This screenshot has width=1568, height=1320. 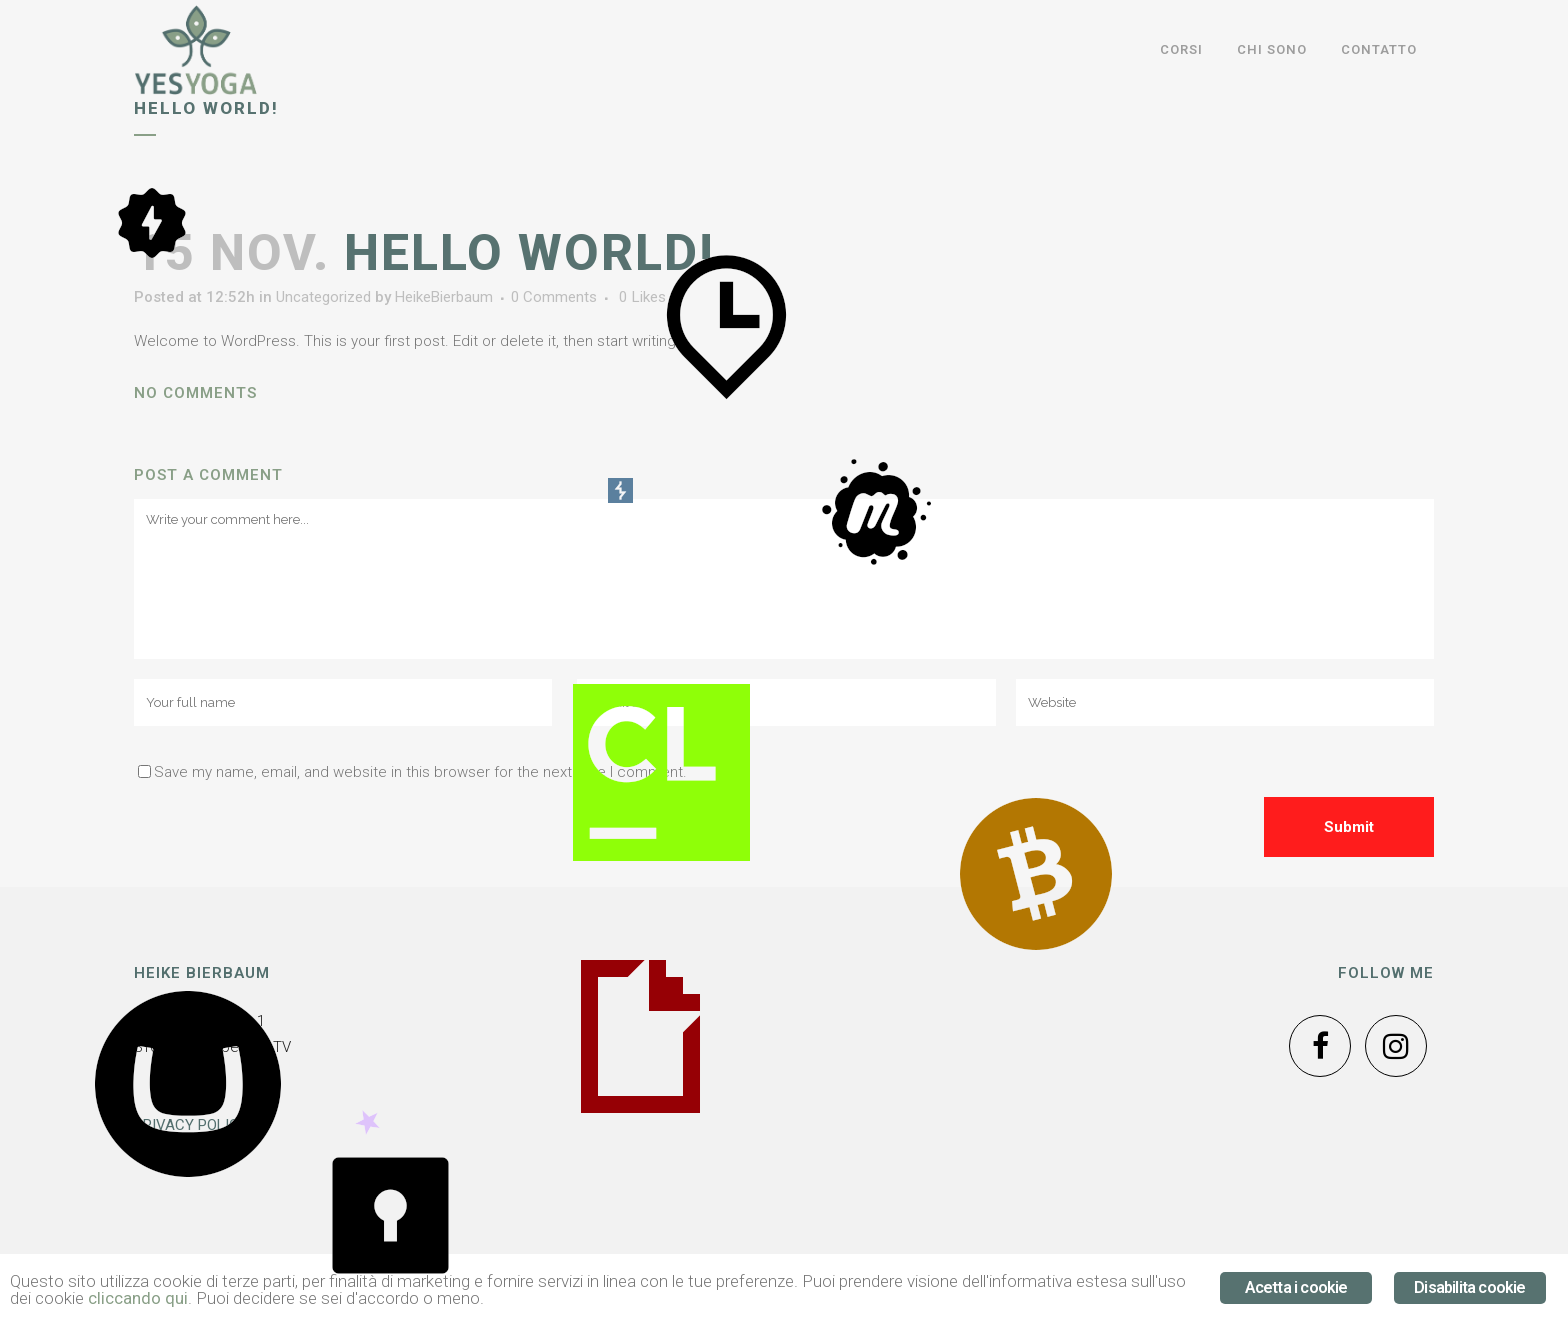 What do you see at coordinates (620, 490) in the screenshot?
I see `open Burp Suite application` at bounding box center [620, 490].